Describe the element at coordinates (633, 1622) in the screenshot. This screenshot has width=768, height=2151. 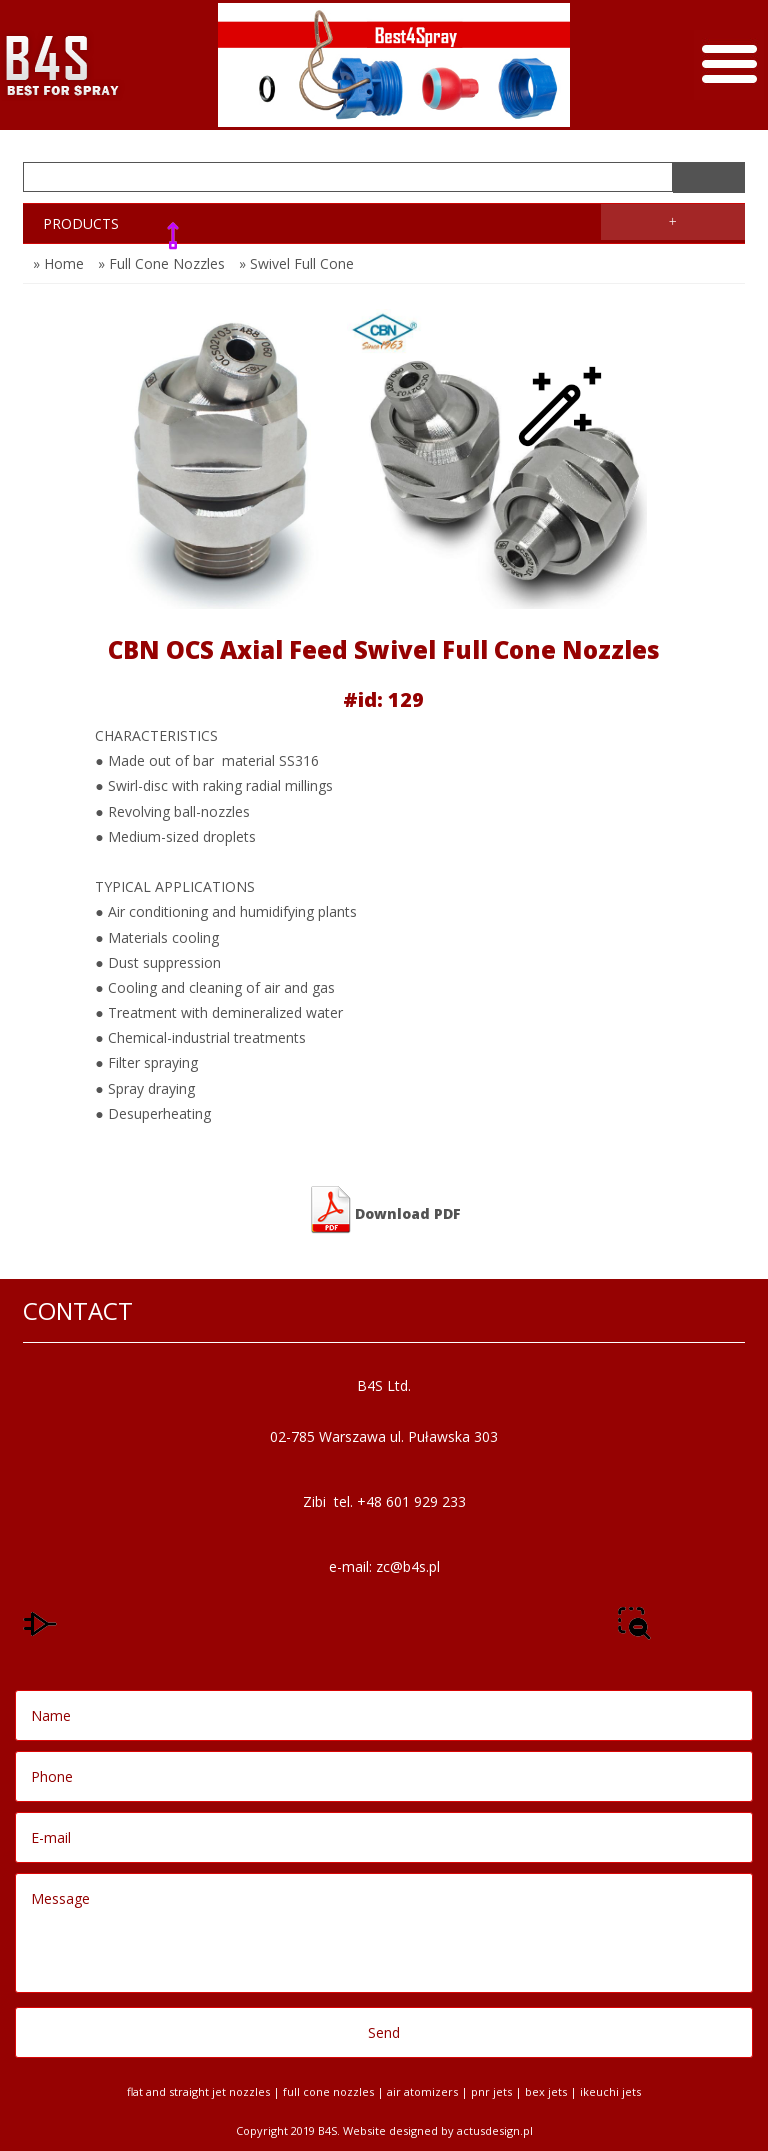
I see `zoom out of selected area` at that location.